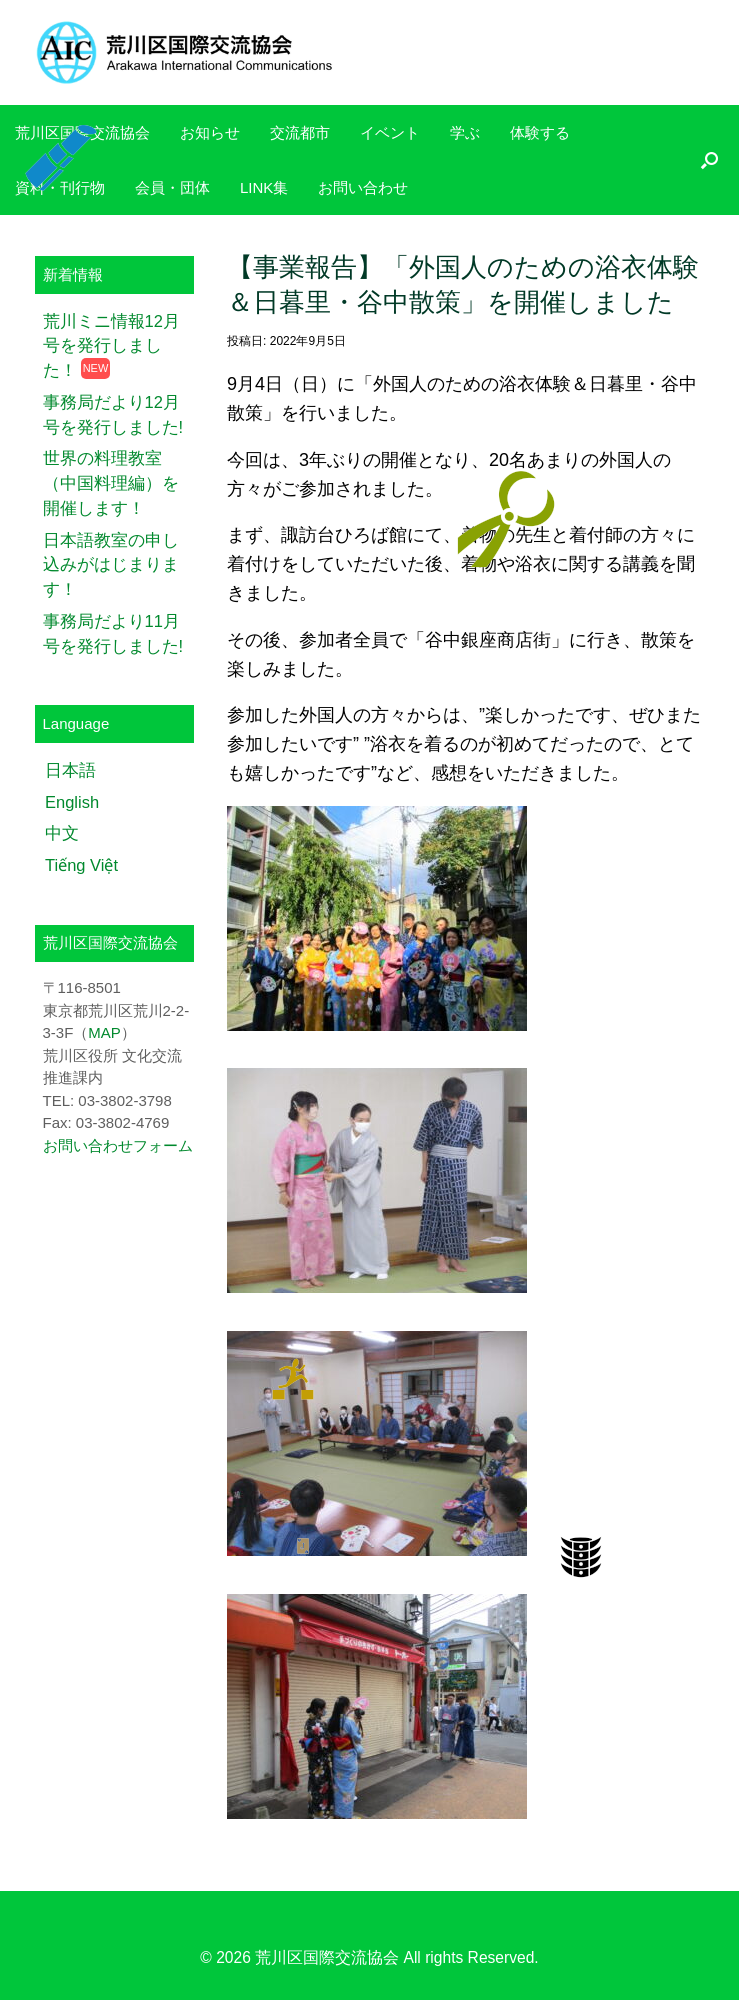  Describe the element at coordinates (506, 519) in the screenshot. I see `select or grab an item` at that location.